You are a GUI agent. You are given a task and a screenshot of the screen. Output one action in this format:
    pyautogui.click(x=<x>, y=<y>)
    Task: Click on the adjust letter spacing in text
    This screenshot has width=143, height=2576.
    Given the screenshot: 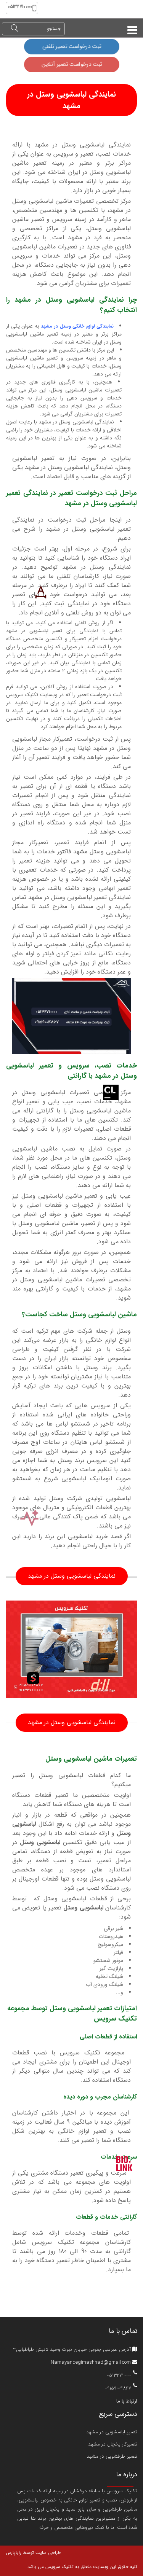 What is the action you would take?
    pyautogui.click(x=41, y=592)
    